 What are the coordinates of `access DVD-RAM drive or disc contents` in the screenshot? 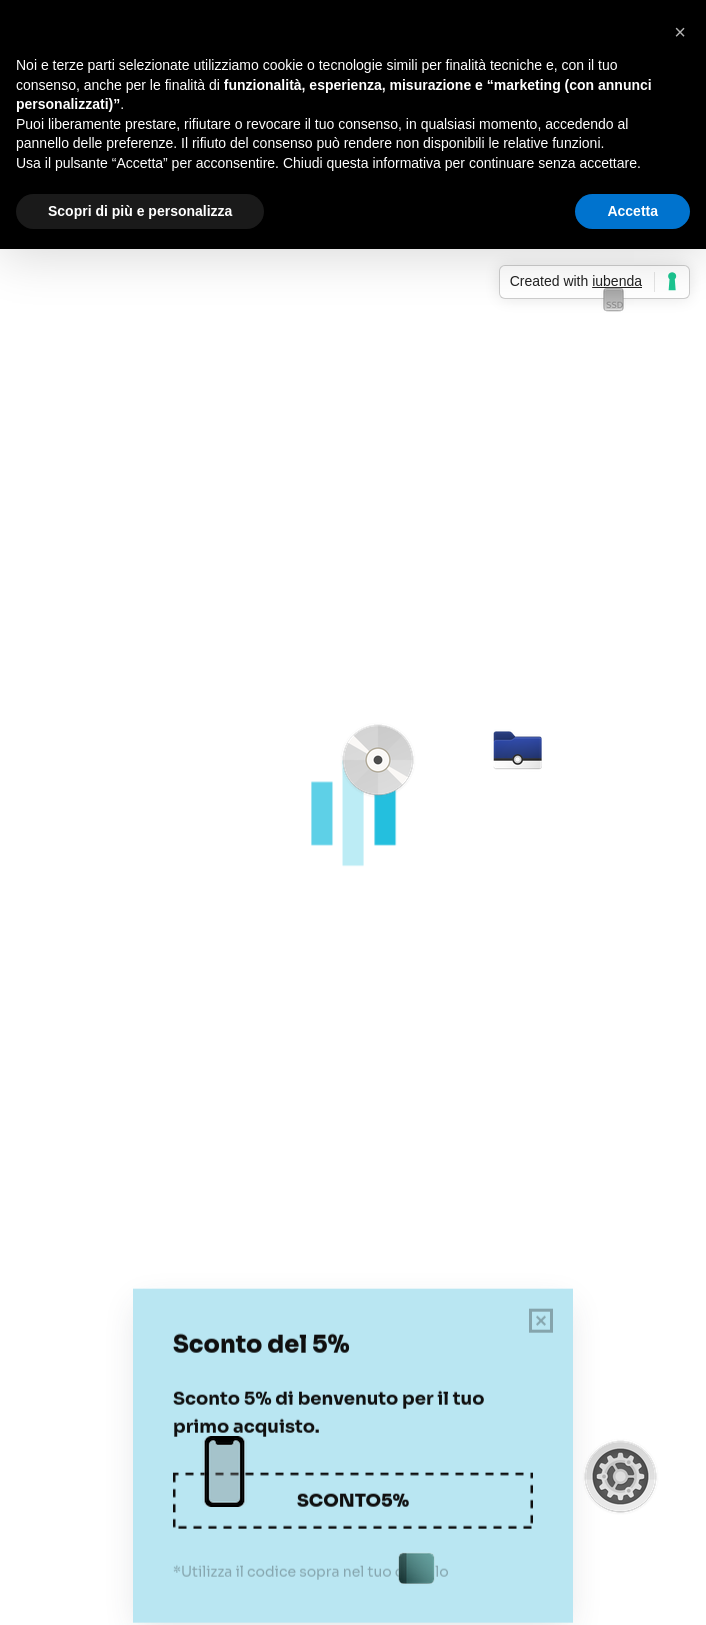 It's located at (378, 760).